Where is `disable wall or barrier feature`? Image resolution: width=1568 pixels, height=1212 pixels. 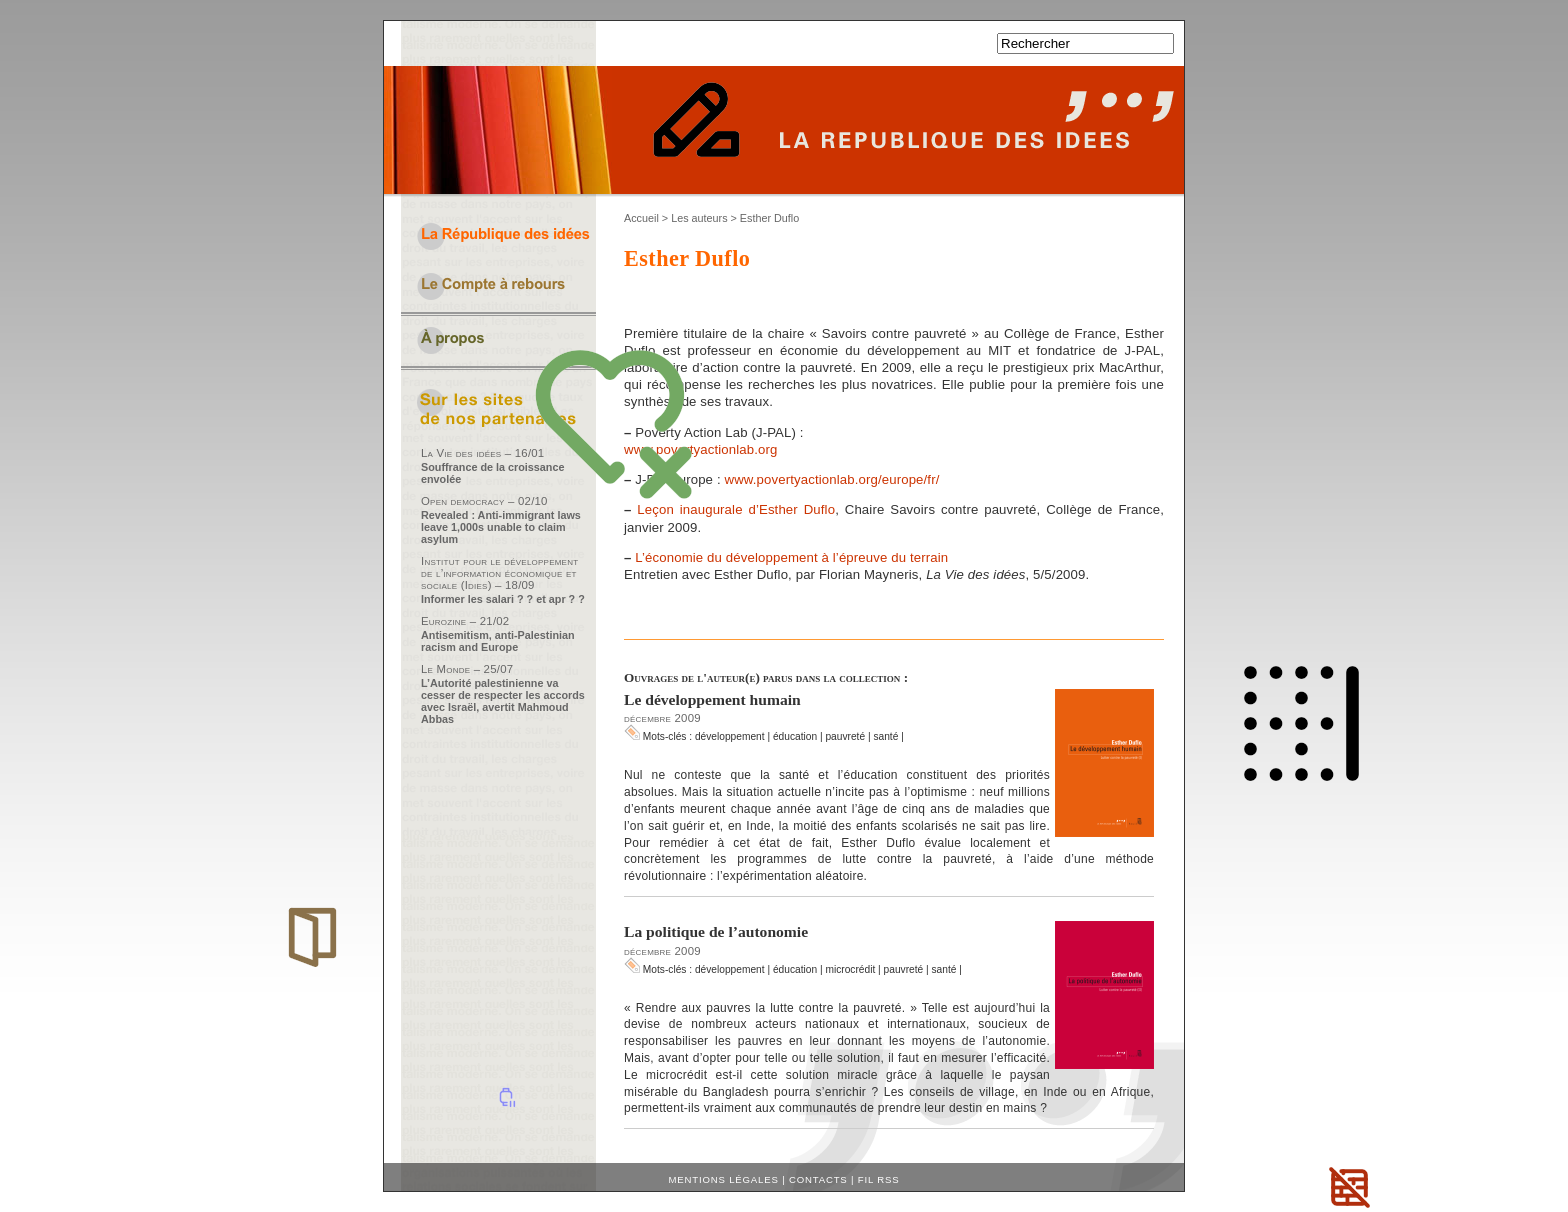 disable wall or barrier feature is located at coordinates (1349, 1187).